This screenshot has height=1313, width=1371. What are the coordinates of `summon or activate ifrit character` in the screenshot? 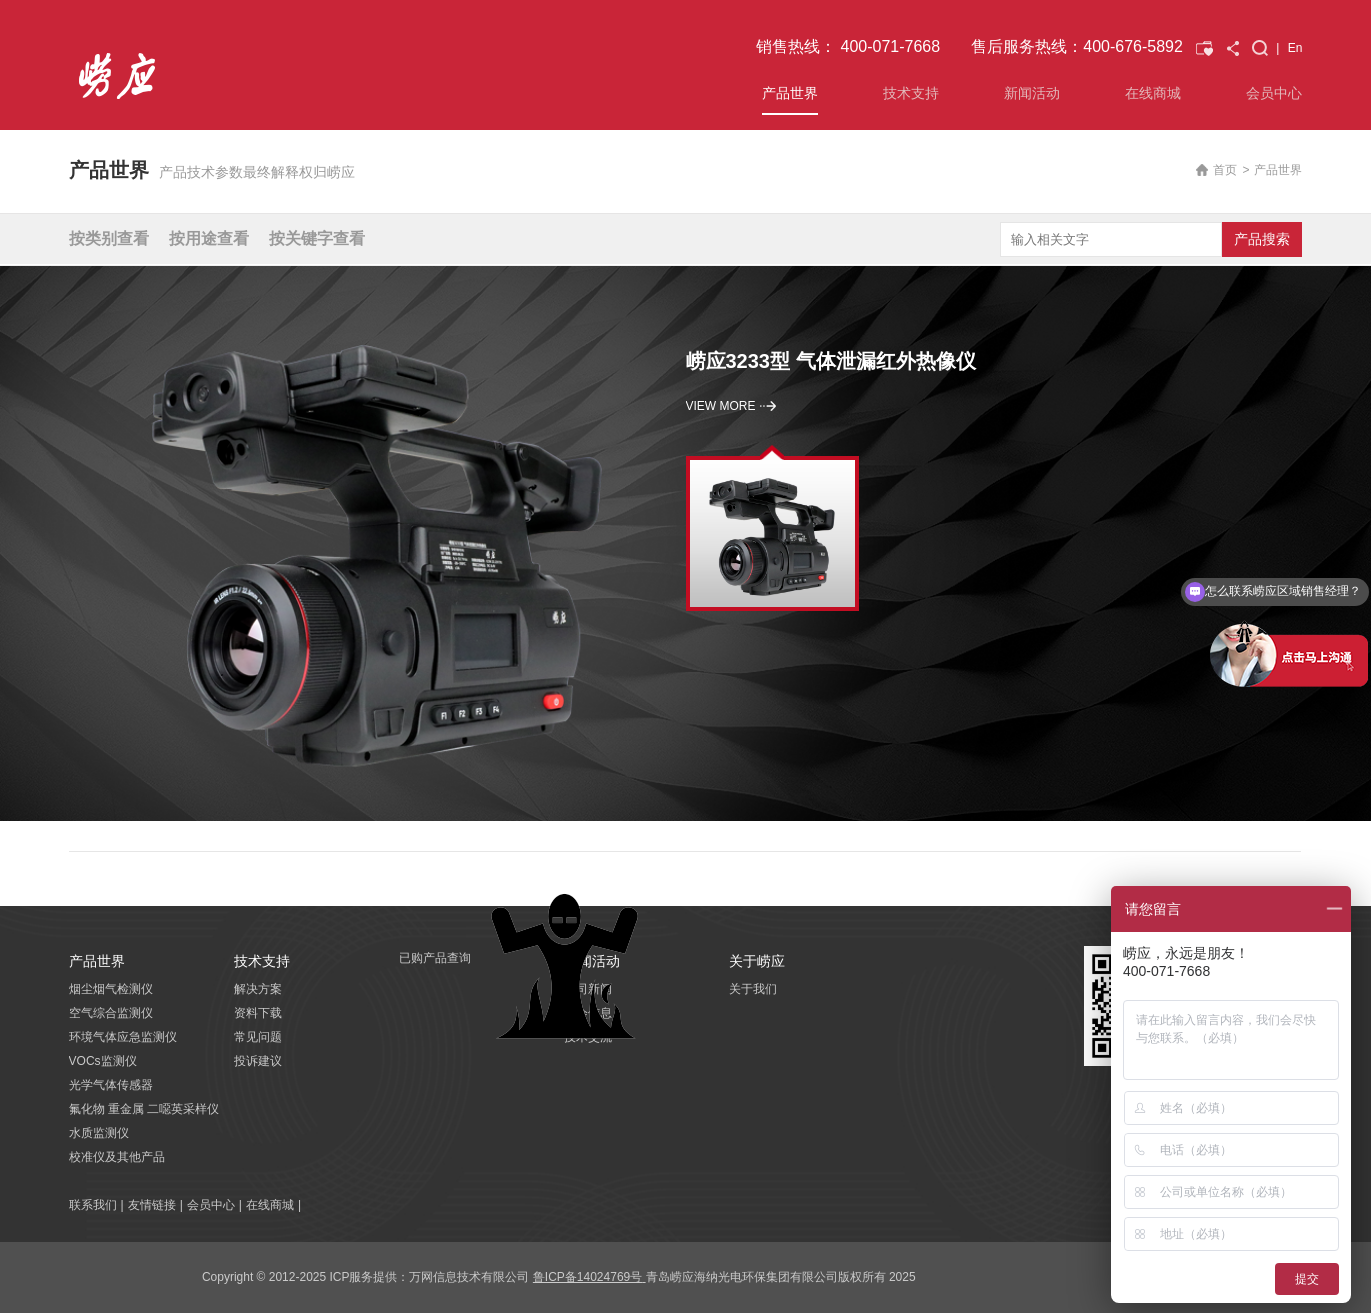 It's located at (566, 967).